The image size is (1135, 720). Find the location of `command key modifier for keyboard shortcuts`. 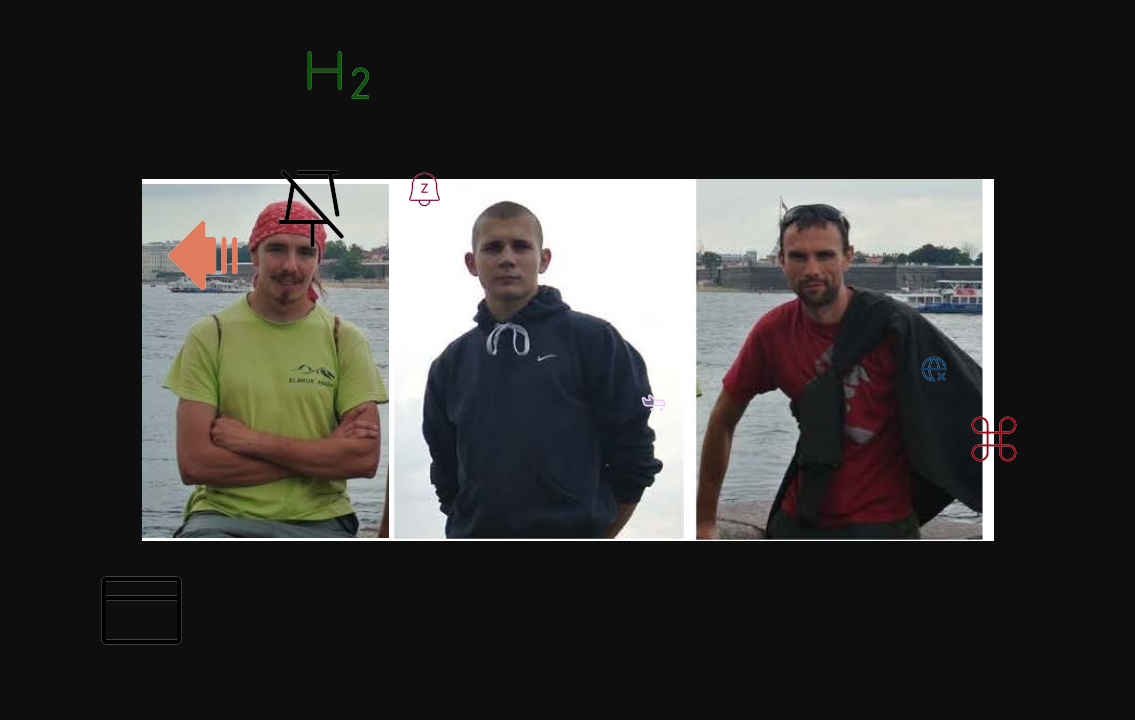

command key modifier for keyboard shortcuts is located at coordinates (994, 439).